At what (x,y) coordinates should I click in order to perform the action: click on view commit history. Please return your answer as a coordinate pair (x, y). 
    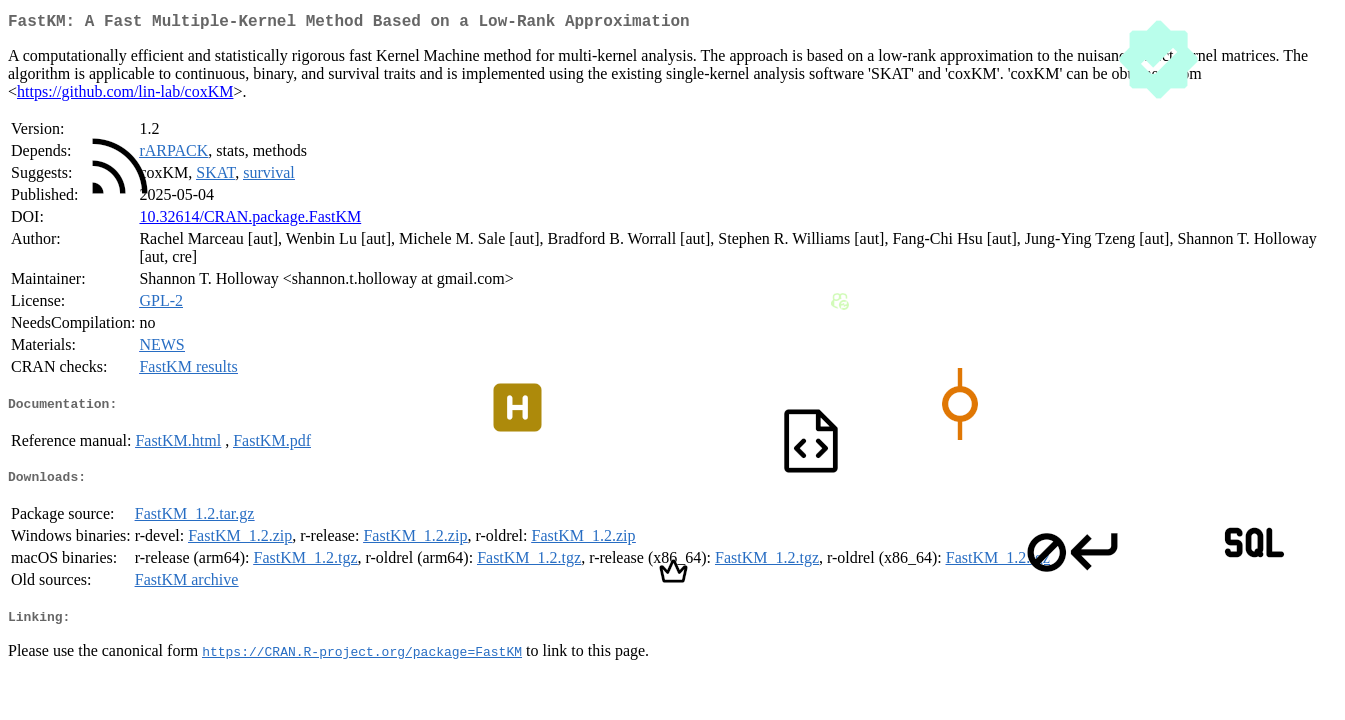
    Looking at the image, I should click on (960, 404).